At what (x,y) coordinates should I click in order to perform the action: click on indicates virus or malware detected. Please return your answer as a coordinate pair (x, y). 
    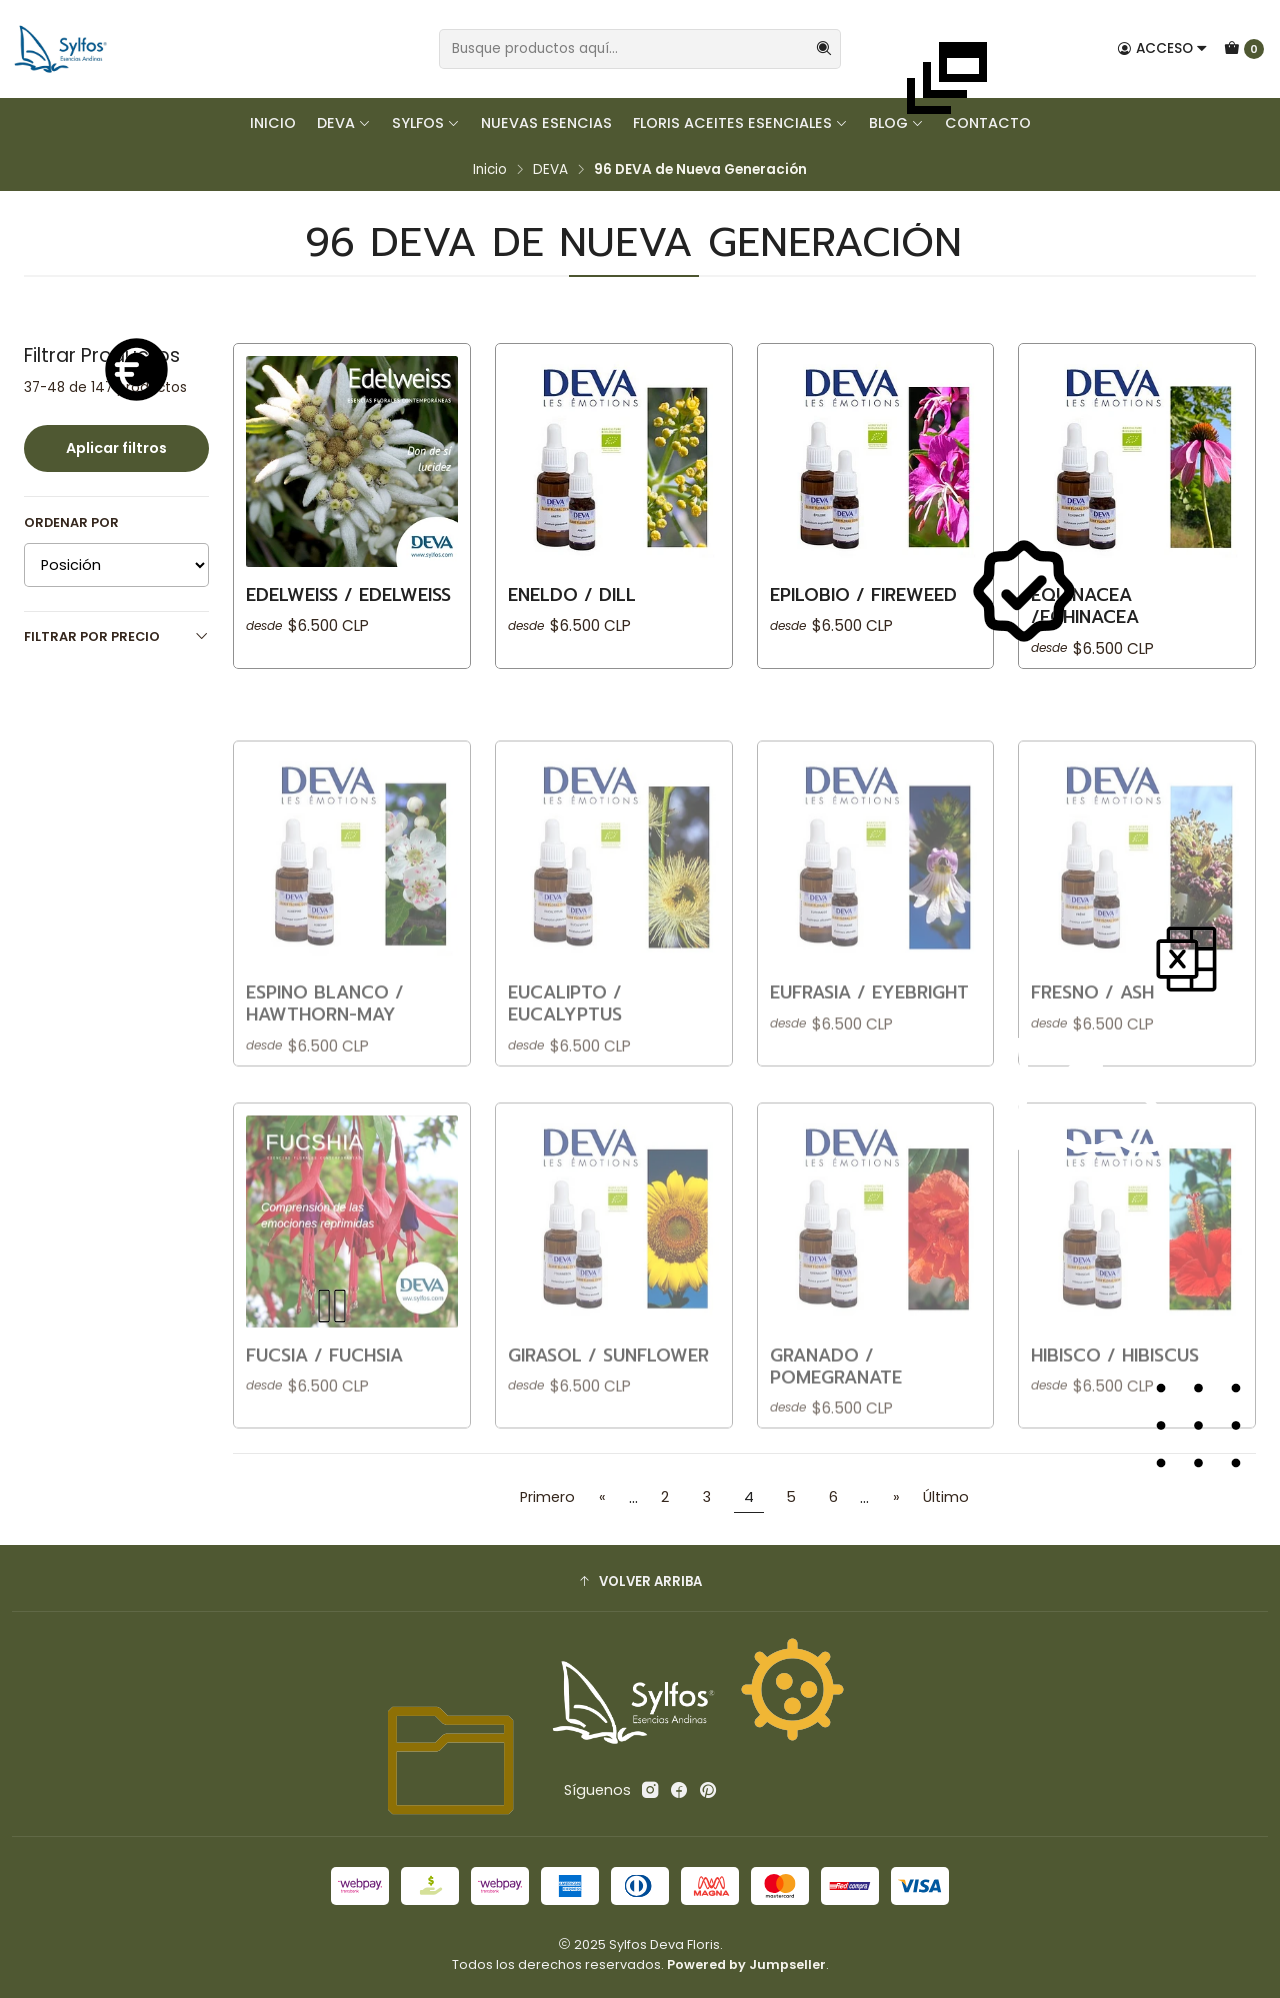
    Looking at the image, I should click on (792, 1689).